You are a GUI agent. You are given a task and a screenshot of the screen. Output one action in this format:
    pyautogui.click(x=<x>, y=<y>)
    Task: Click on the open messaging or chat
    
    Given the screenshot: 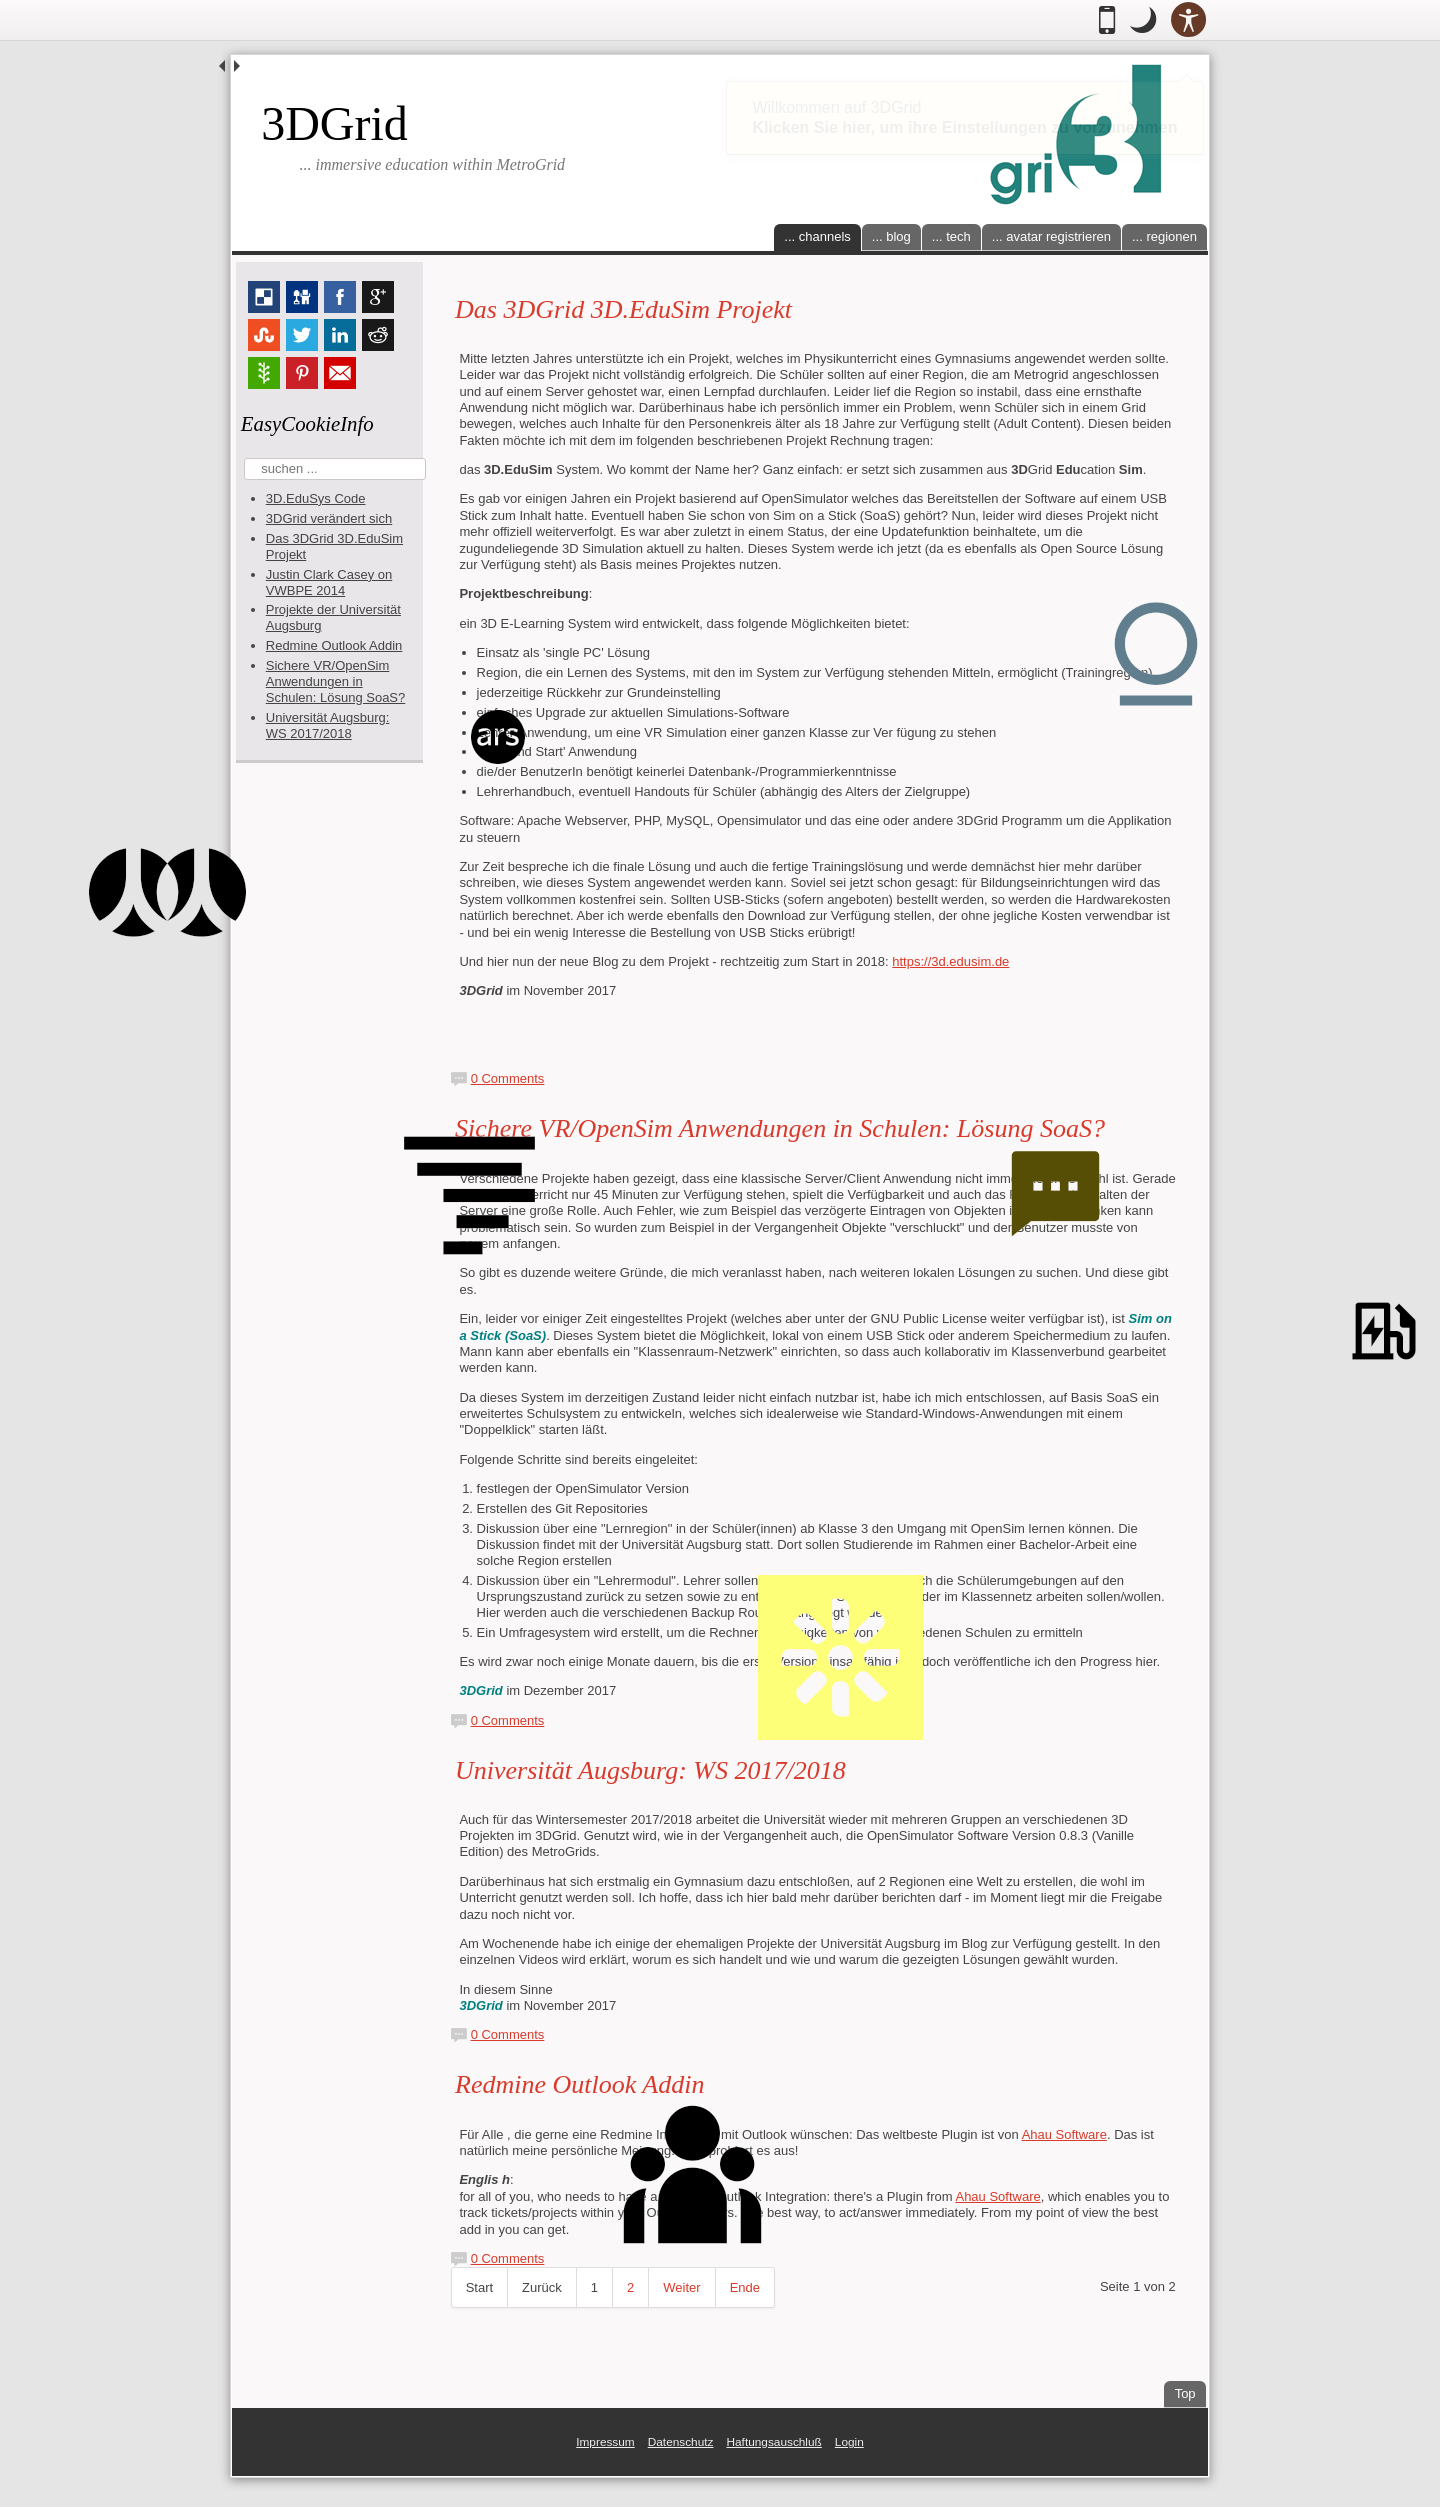 What is the action you would take?
    pyautogui.click(x=1055, y=1190)
    